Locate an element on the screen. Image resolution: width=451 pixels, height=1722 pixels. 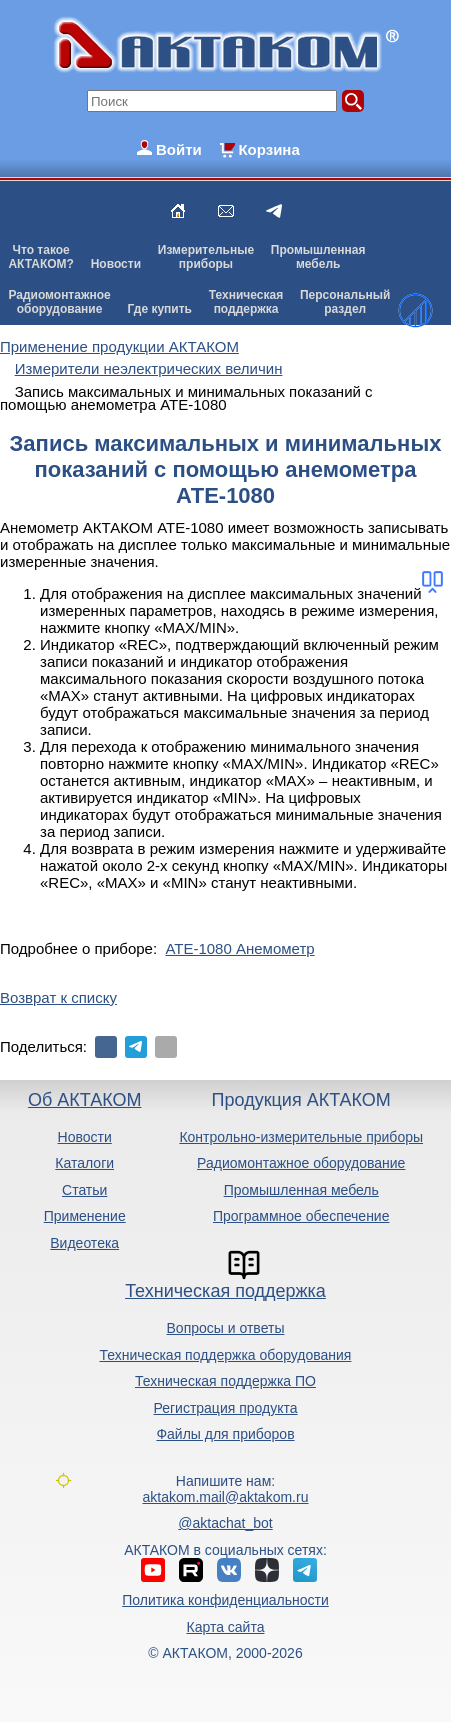
adjust contrast or display settings is located at coordinates (415, 310).